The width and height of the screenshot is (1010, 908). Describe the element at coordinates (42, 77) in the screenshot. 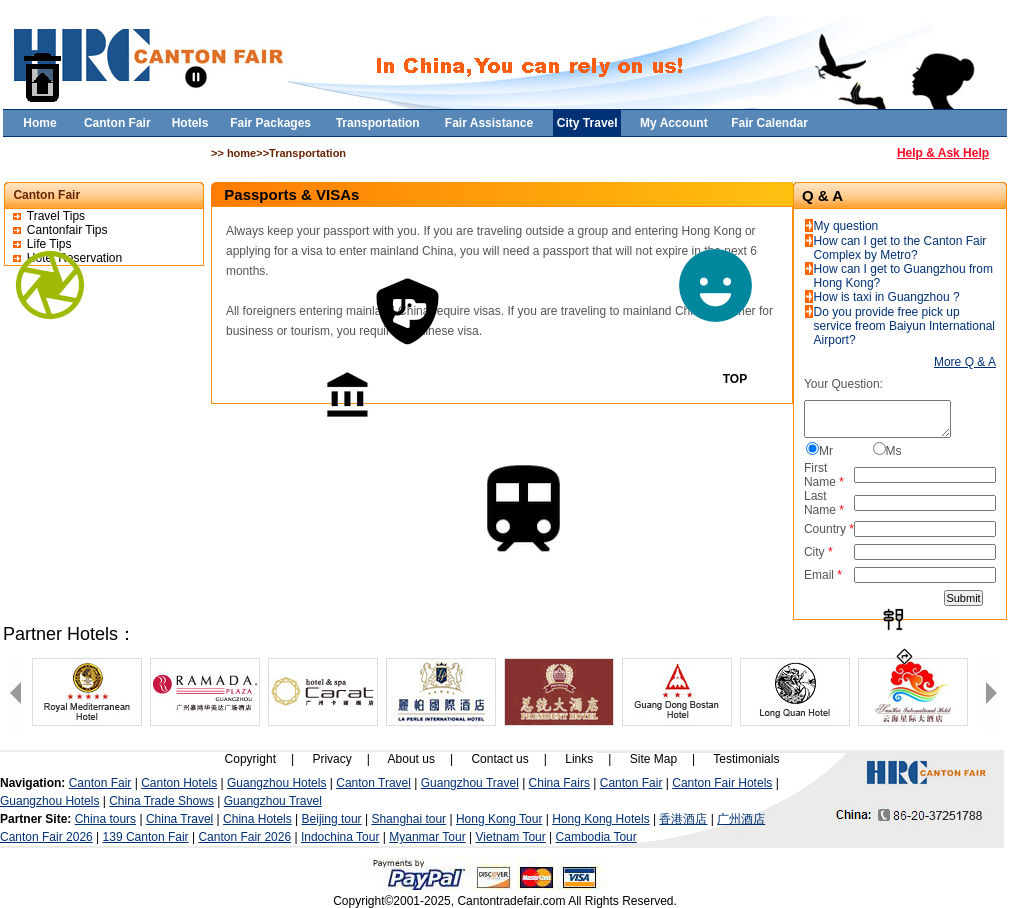

I see `restore a deleted item from trash` at that location.